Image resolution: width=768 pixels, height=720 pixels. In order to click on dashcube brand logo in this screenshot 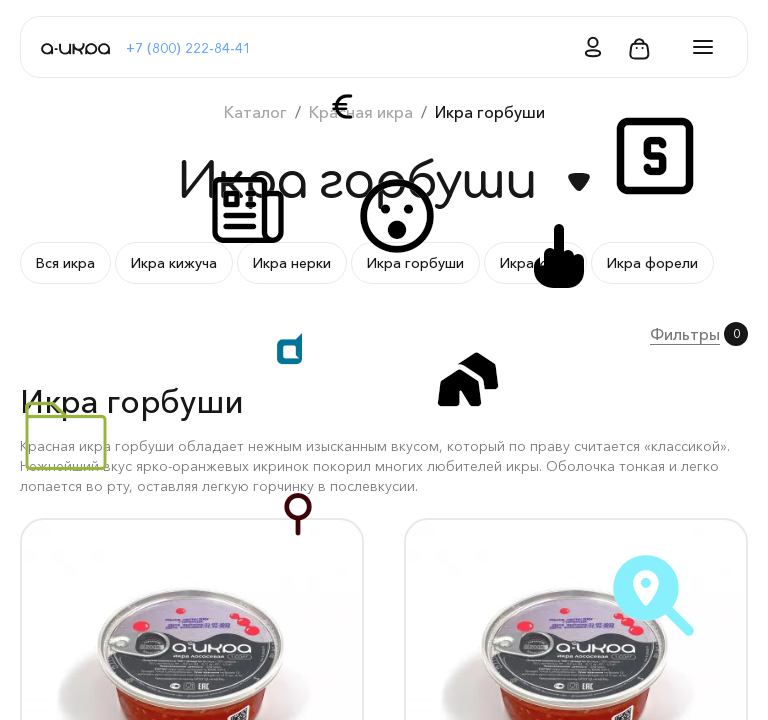, I will do `click(289, 348)`.